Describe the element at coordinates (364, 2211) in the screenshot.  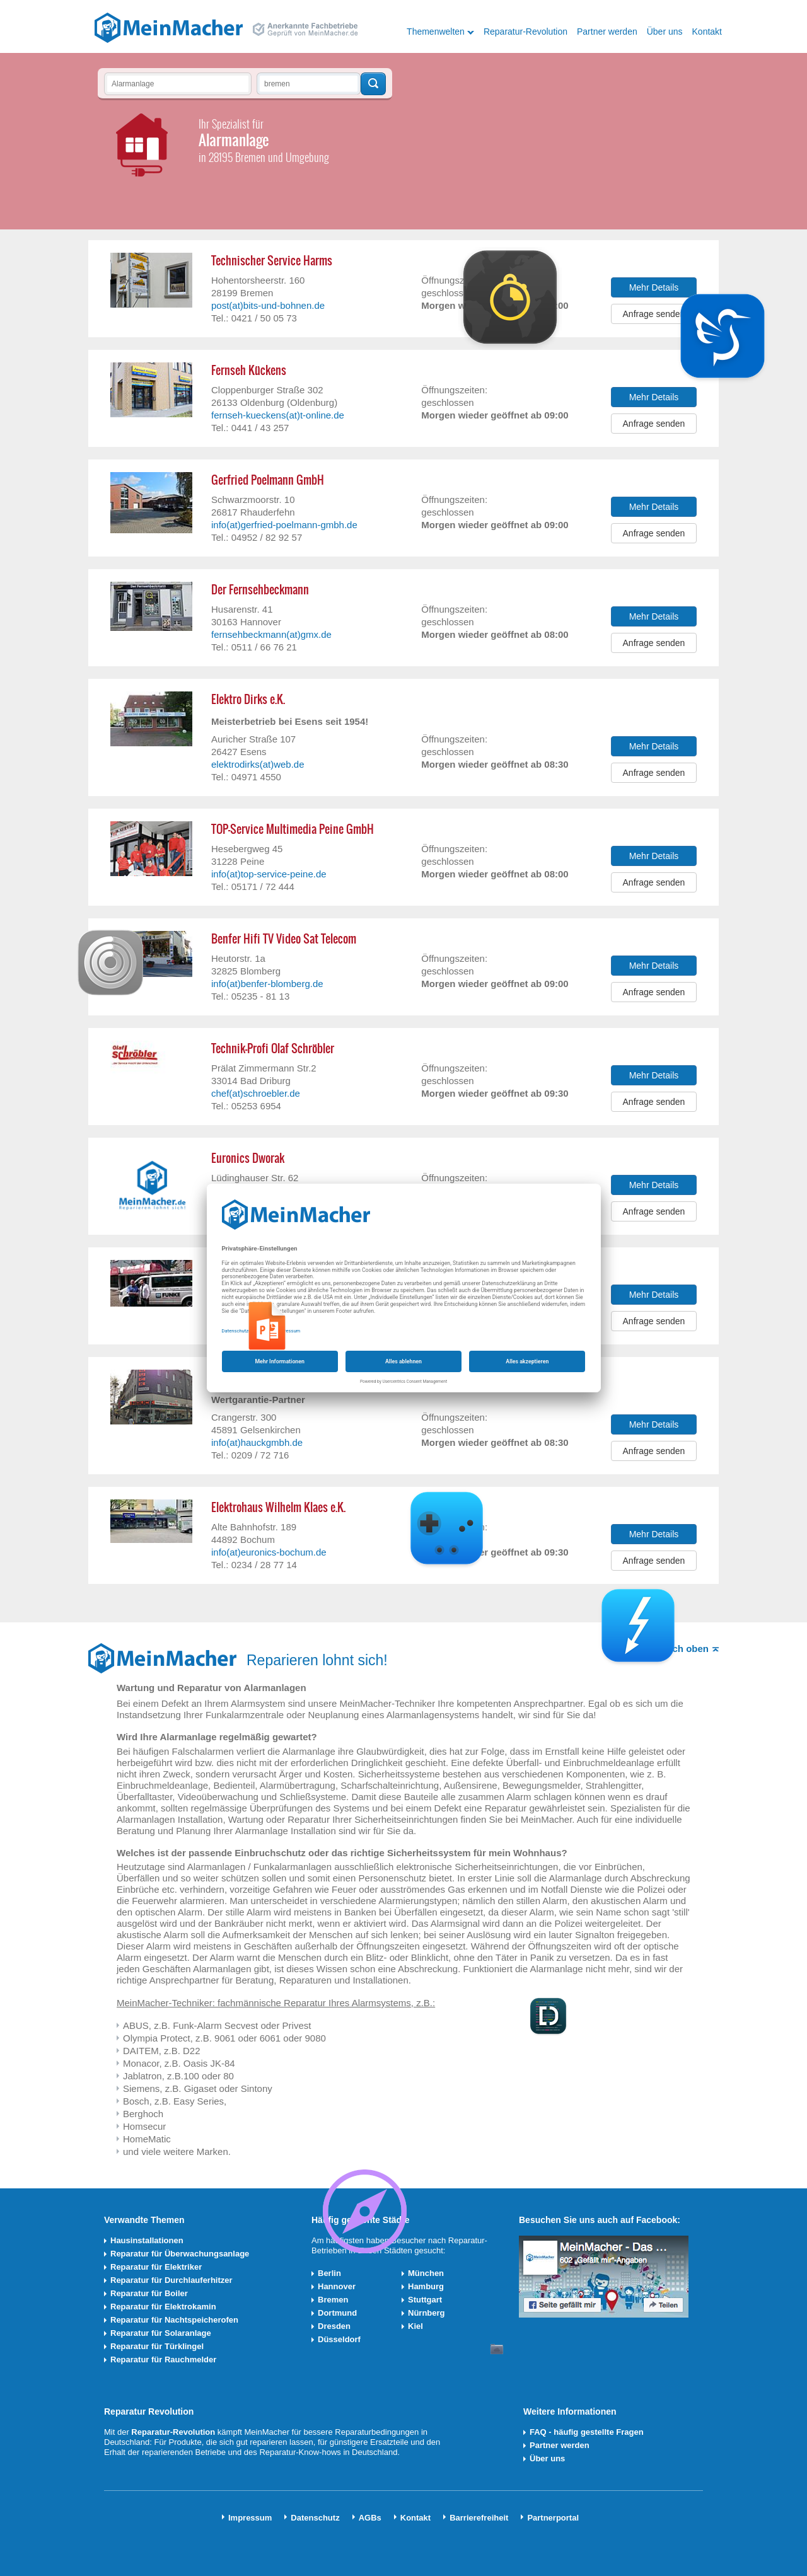
I see `open the default web browser` at that location.